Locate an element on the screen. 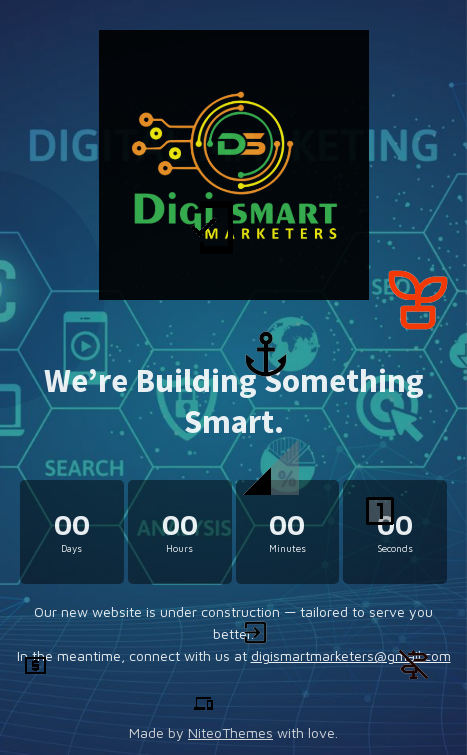 The image size is (467, 755). indicates mobile-optimized or responsive content is located at coordinates (211, 227).